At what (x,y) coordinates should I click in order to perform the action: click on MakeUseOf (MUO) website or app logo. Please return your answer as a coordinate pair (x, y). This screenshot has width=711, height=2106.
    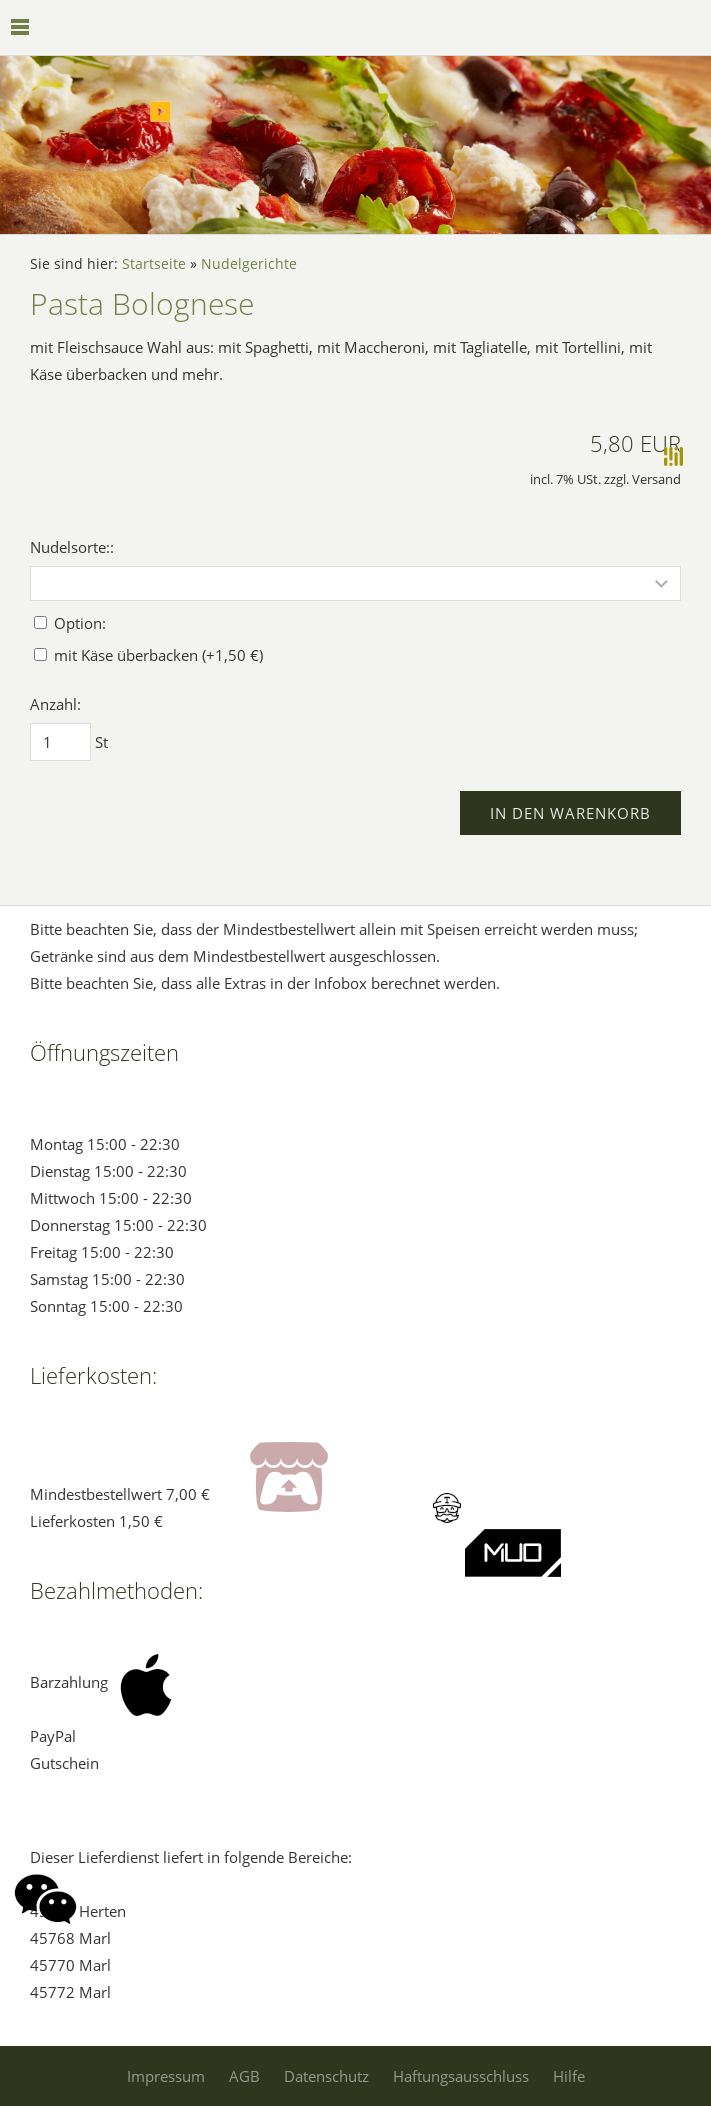
    Looking at the image, I should click on (513, 1553).